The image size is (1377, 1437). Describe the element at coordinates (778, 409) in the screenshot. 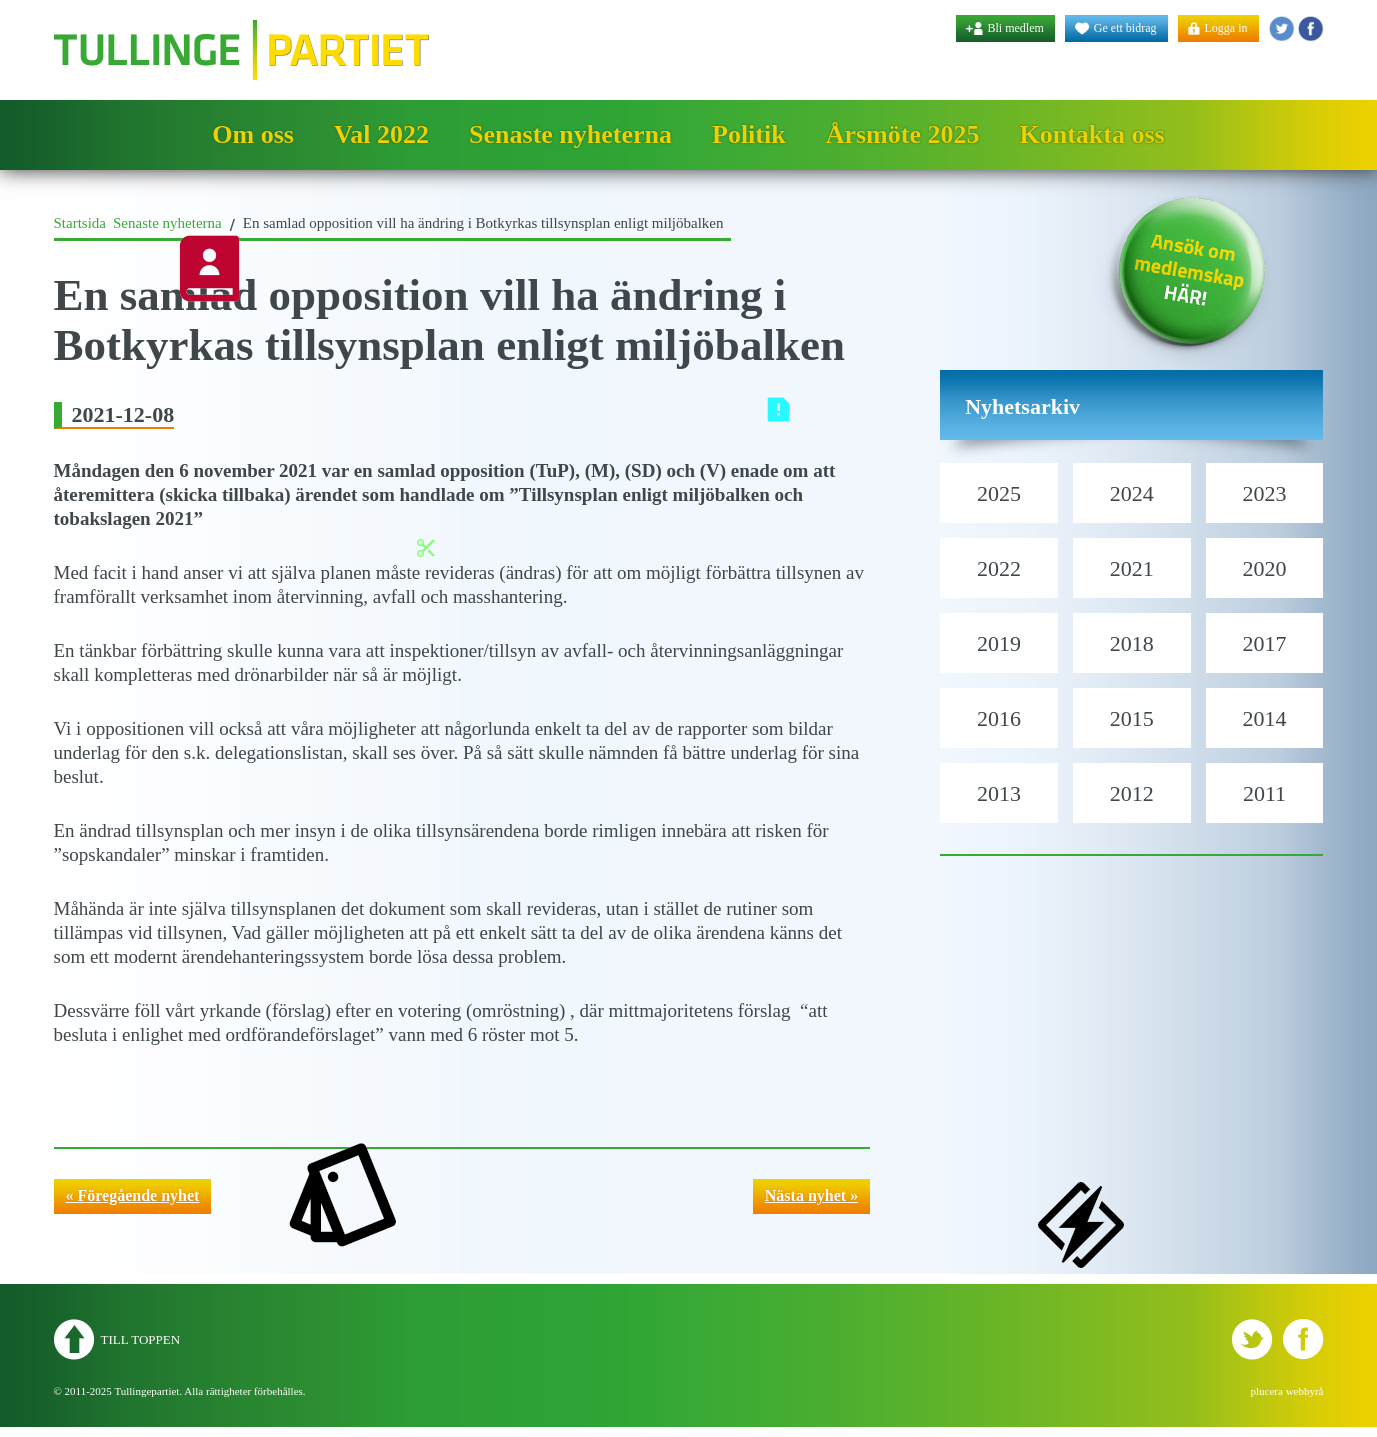

I see `file with warning or error status` at that location.